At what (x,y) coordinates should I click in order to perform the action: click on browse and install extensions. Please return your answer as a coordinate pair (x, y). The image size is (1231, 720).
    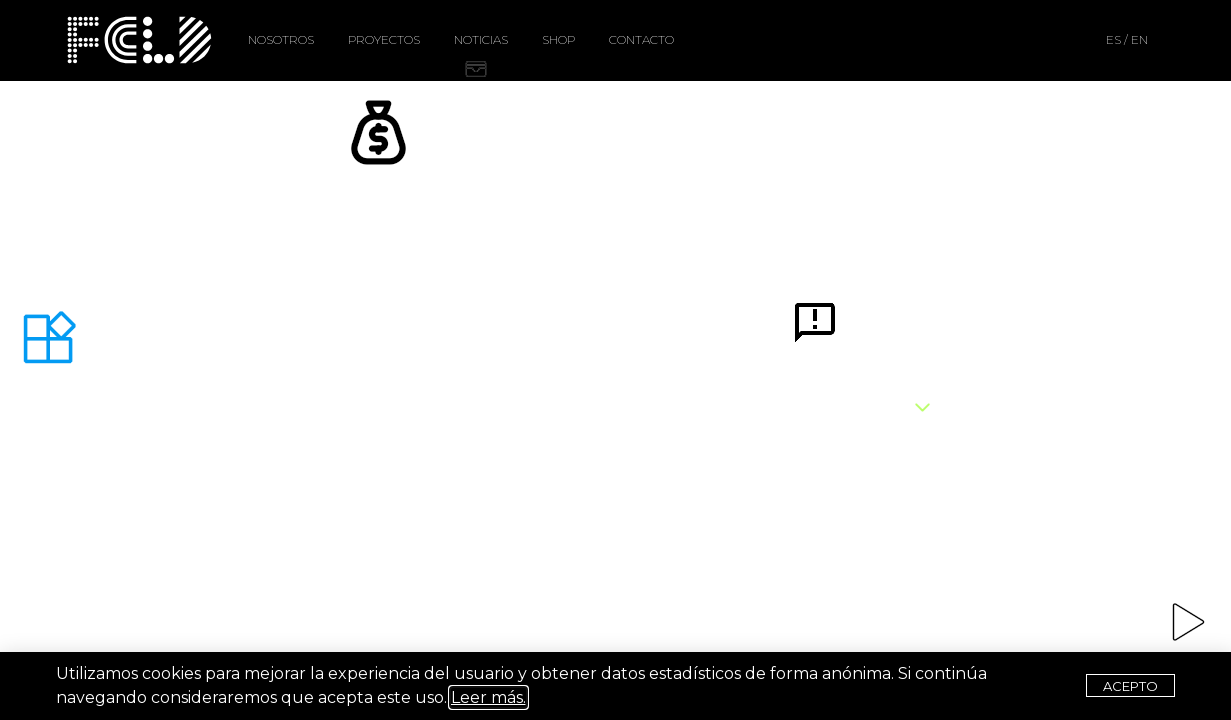
    Looking at the image, I should click on (50, 337).